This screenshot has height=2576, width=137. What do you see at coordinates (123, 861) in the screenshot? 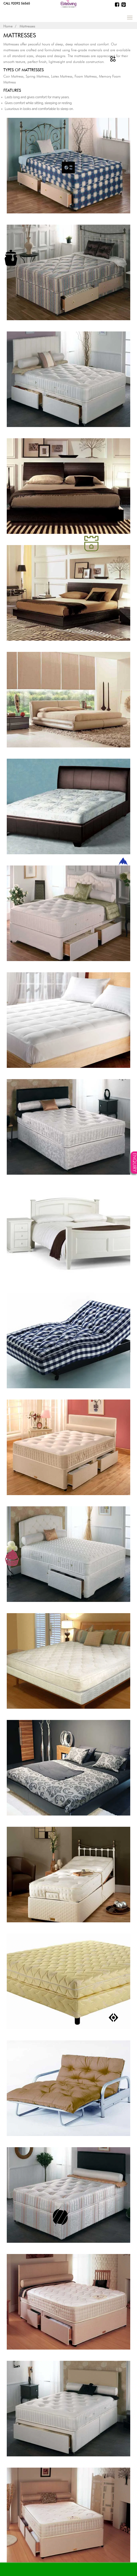
I see `burton snowboards brand logo` at bounding box center [123, 861].